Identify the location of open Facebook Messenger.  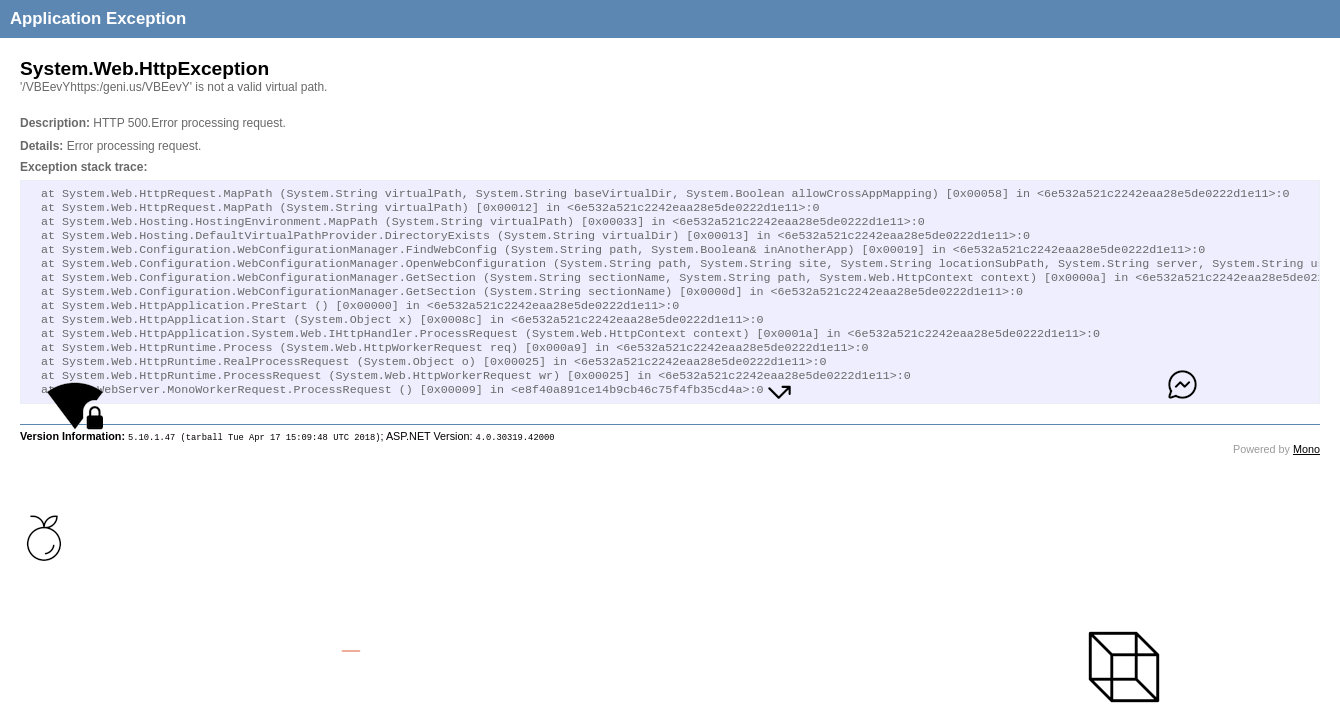
(1182, 384).